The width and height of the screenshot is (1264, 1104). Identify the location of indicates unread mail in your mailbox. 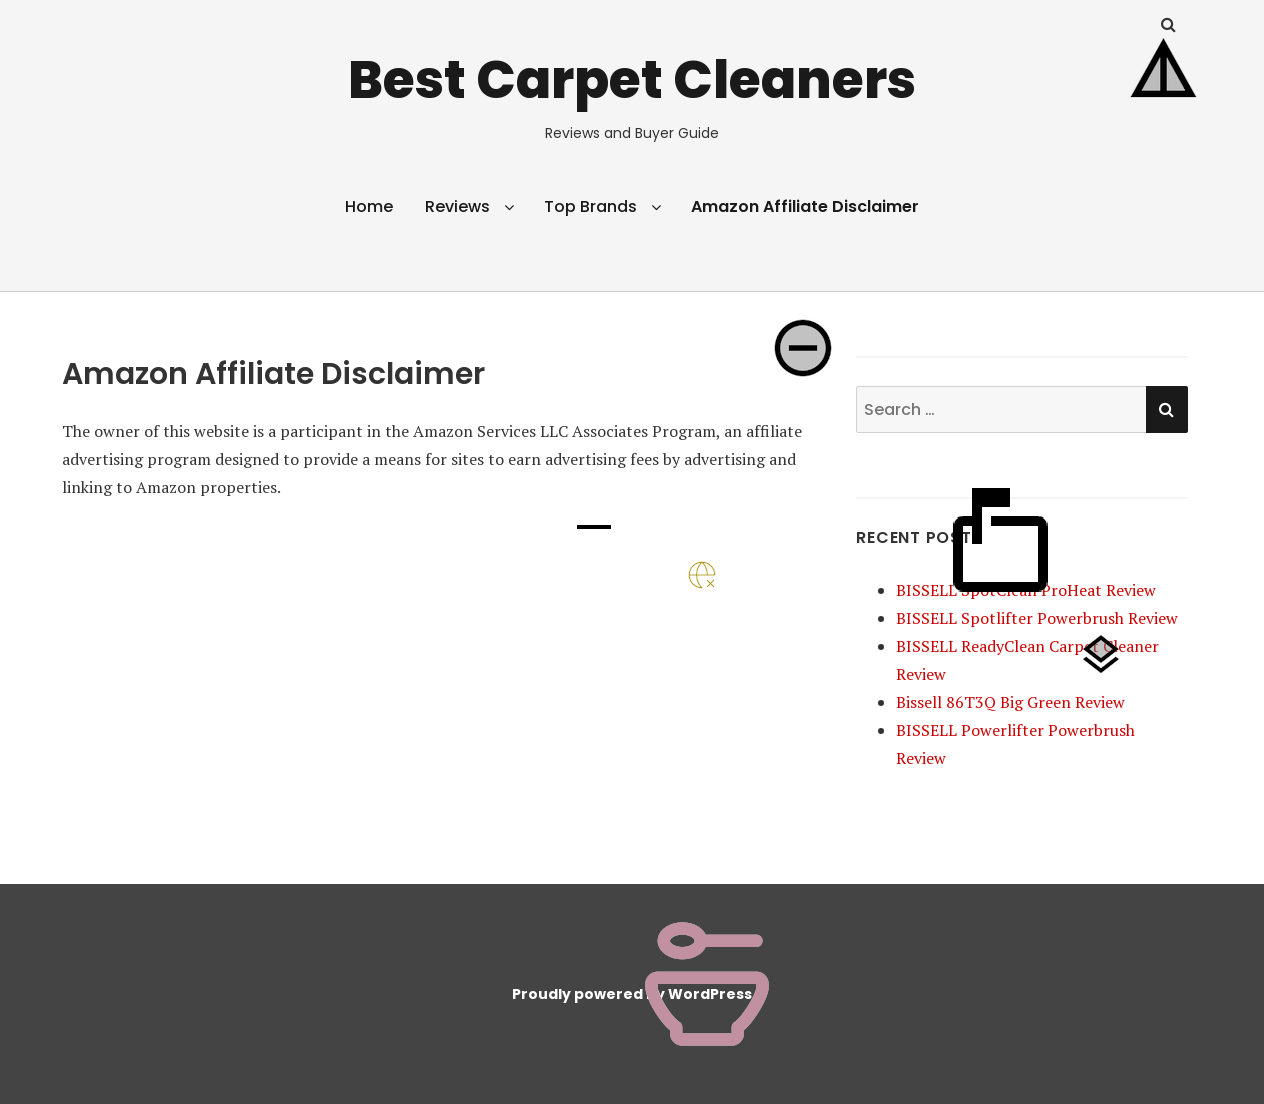
(1000, 544).